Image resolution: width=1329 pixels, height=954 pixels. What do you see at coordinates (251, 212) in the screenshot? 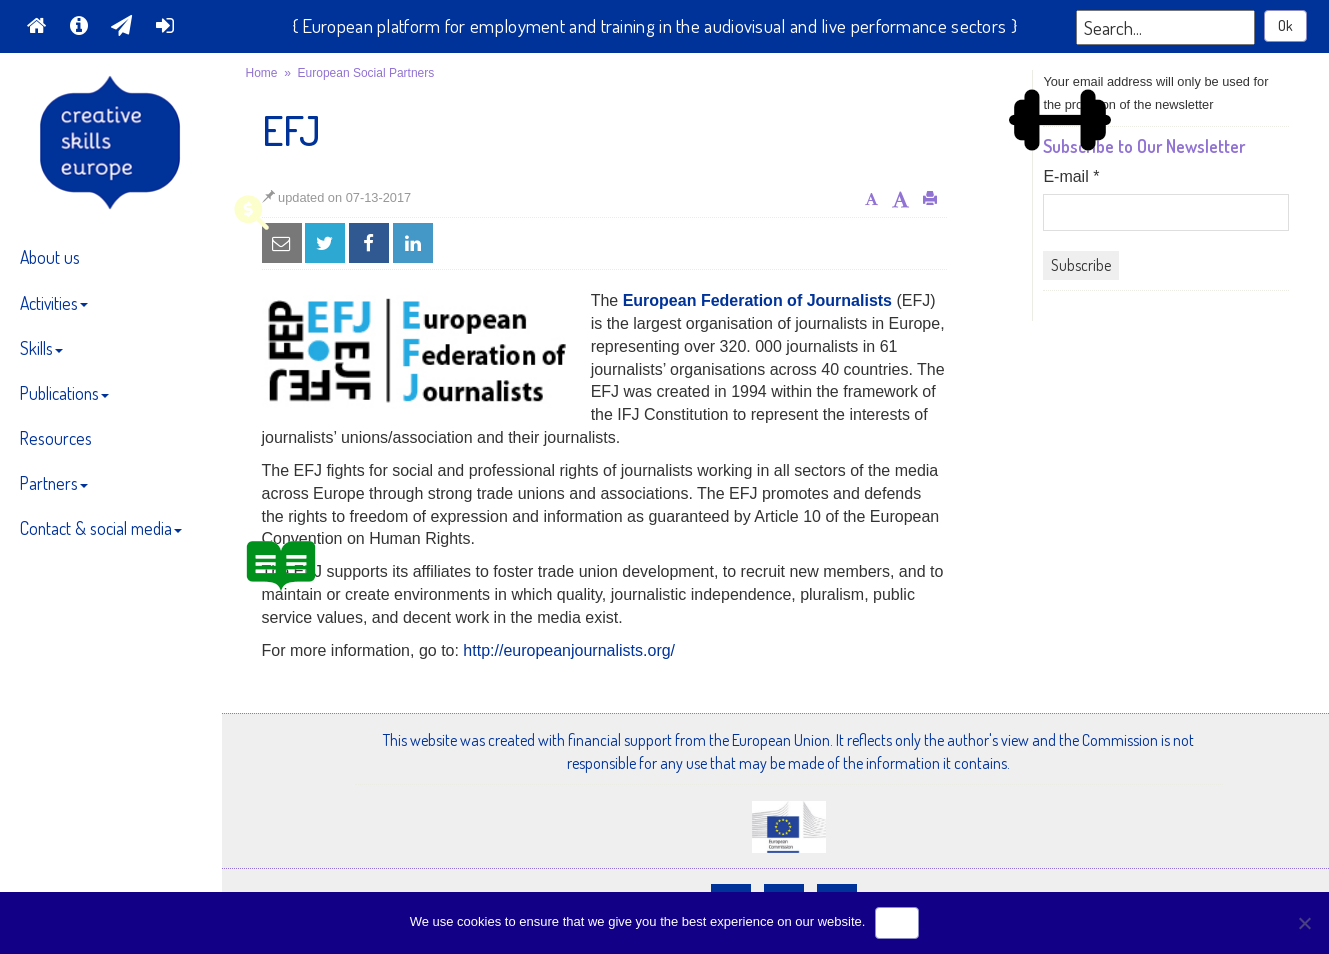
I see `search for prices or financial information` at bounding box center [251, 212].